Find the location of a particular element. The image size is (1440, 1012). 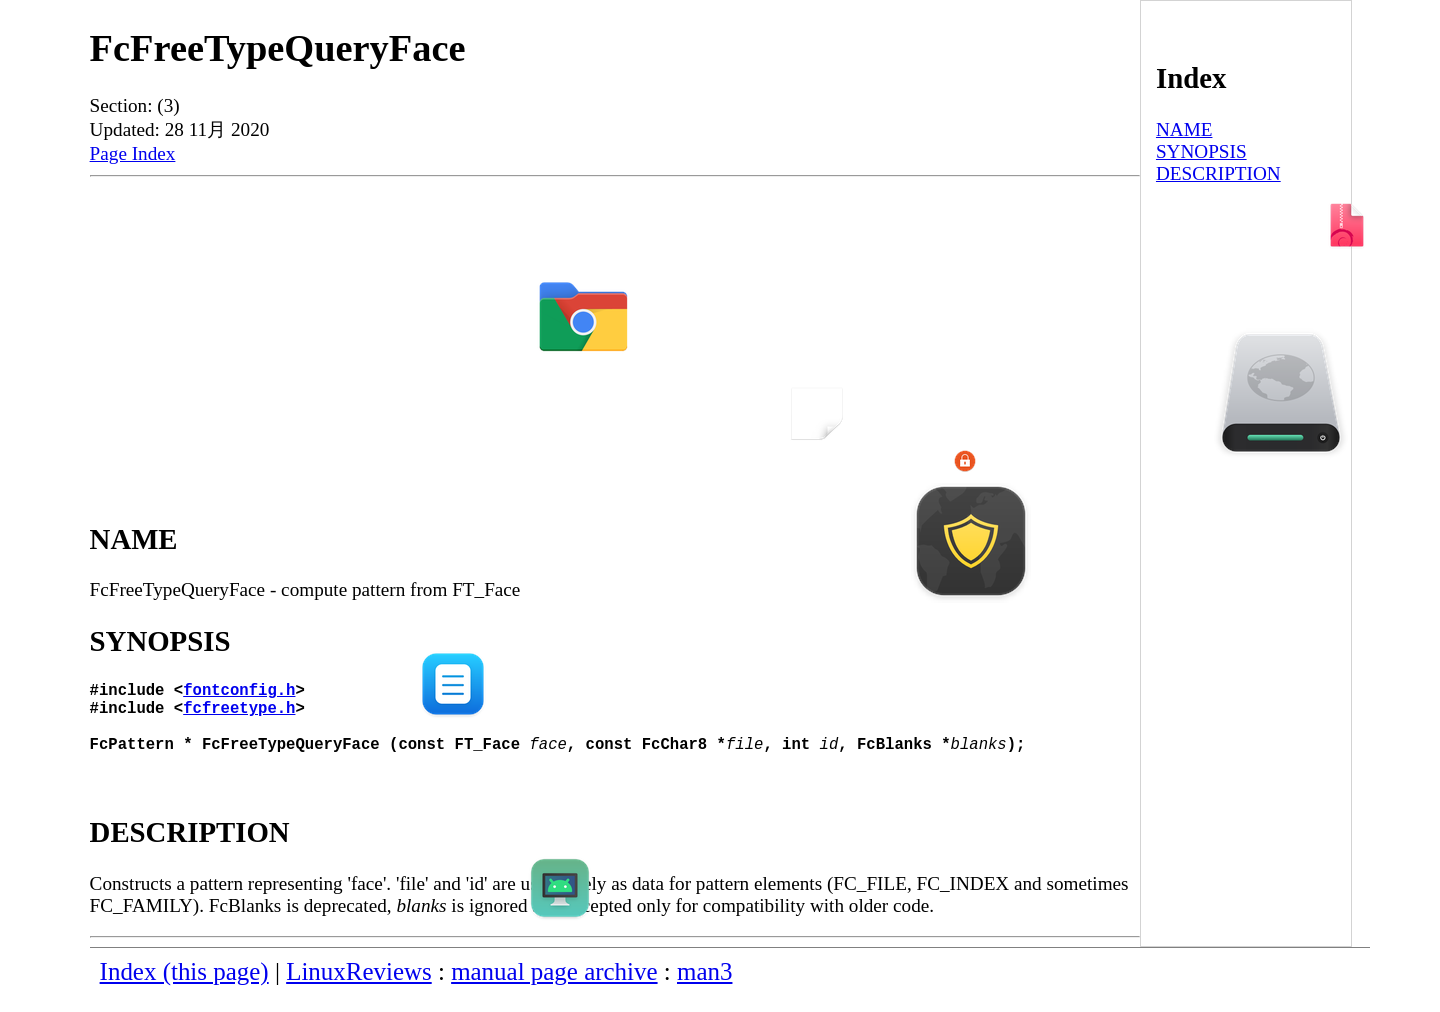

launch qtscrcpy to mirror android device to desktop is located at coordinates (560, 888).